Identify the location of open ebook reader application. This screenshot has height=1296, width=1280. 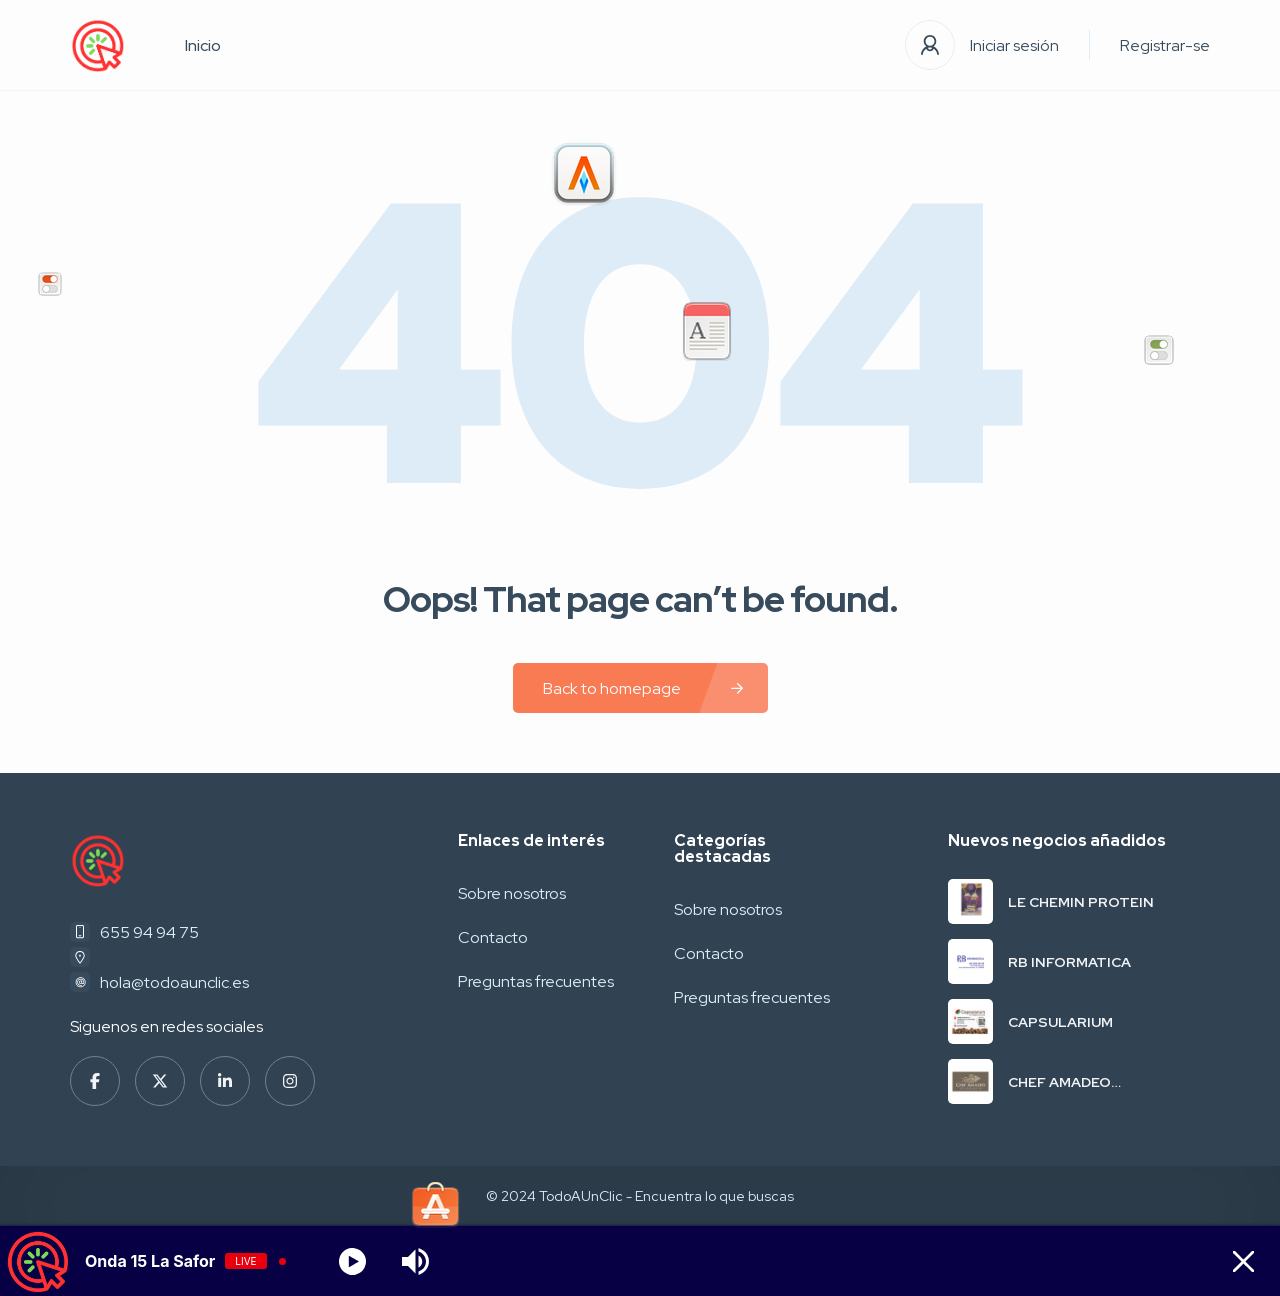
(707, 331).